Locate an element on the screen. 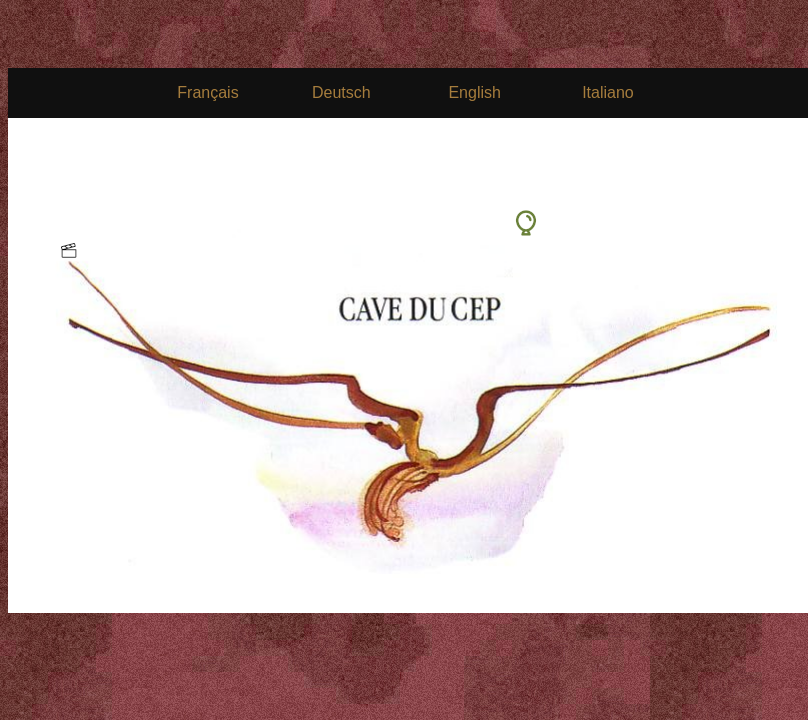  celebrate an event or milestone is located at coordinates (526, 223).